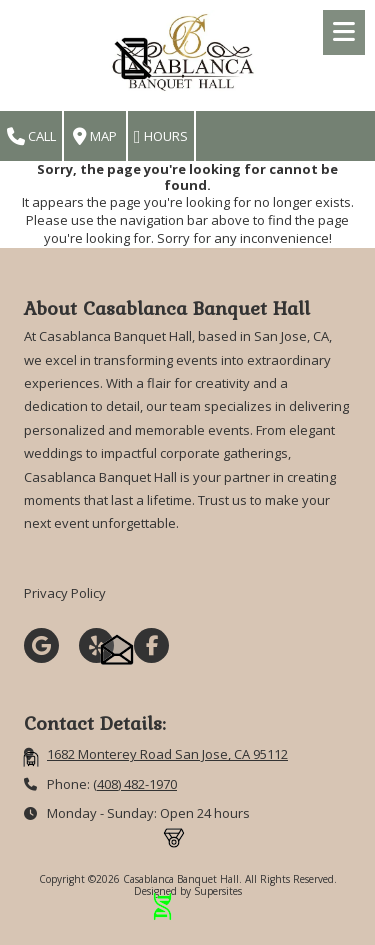  I want to click on no cell phone service available, so click(134, 58).